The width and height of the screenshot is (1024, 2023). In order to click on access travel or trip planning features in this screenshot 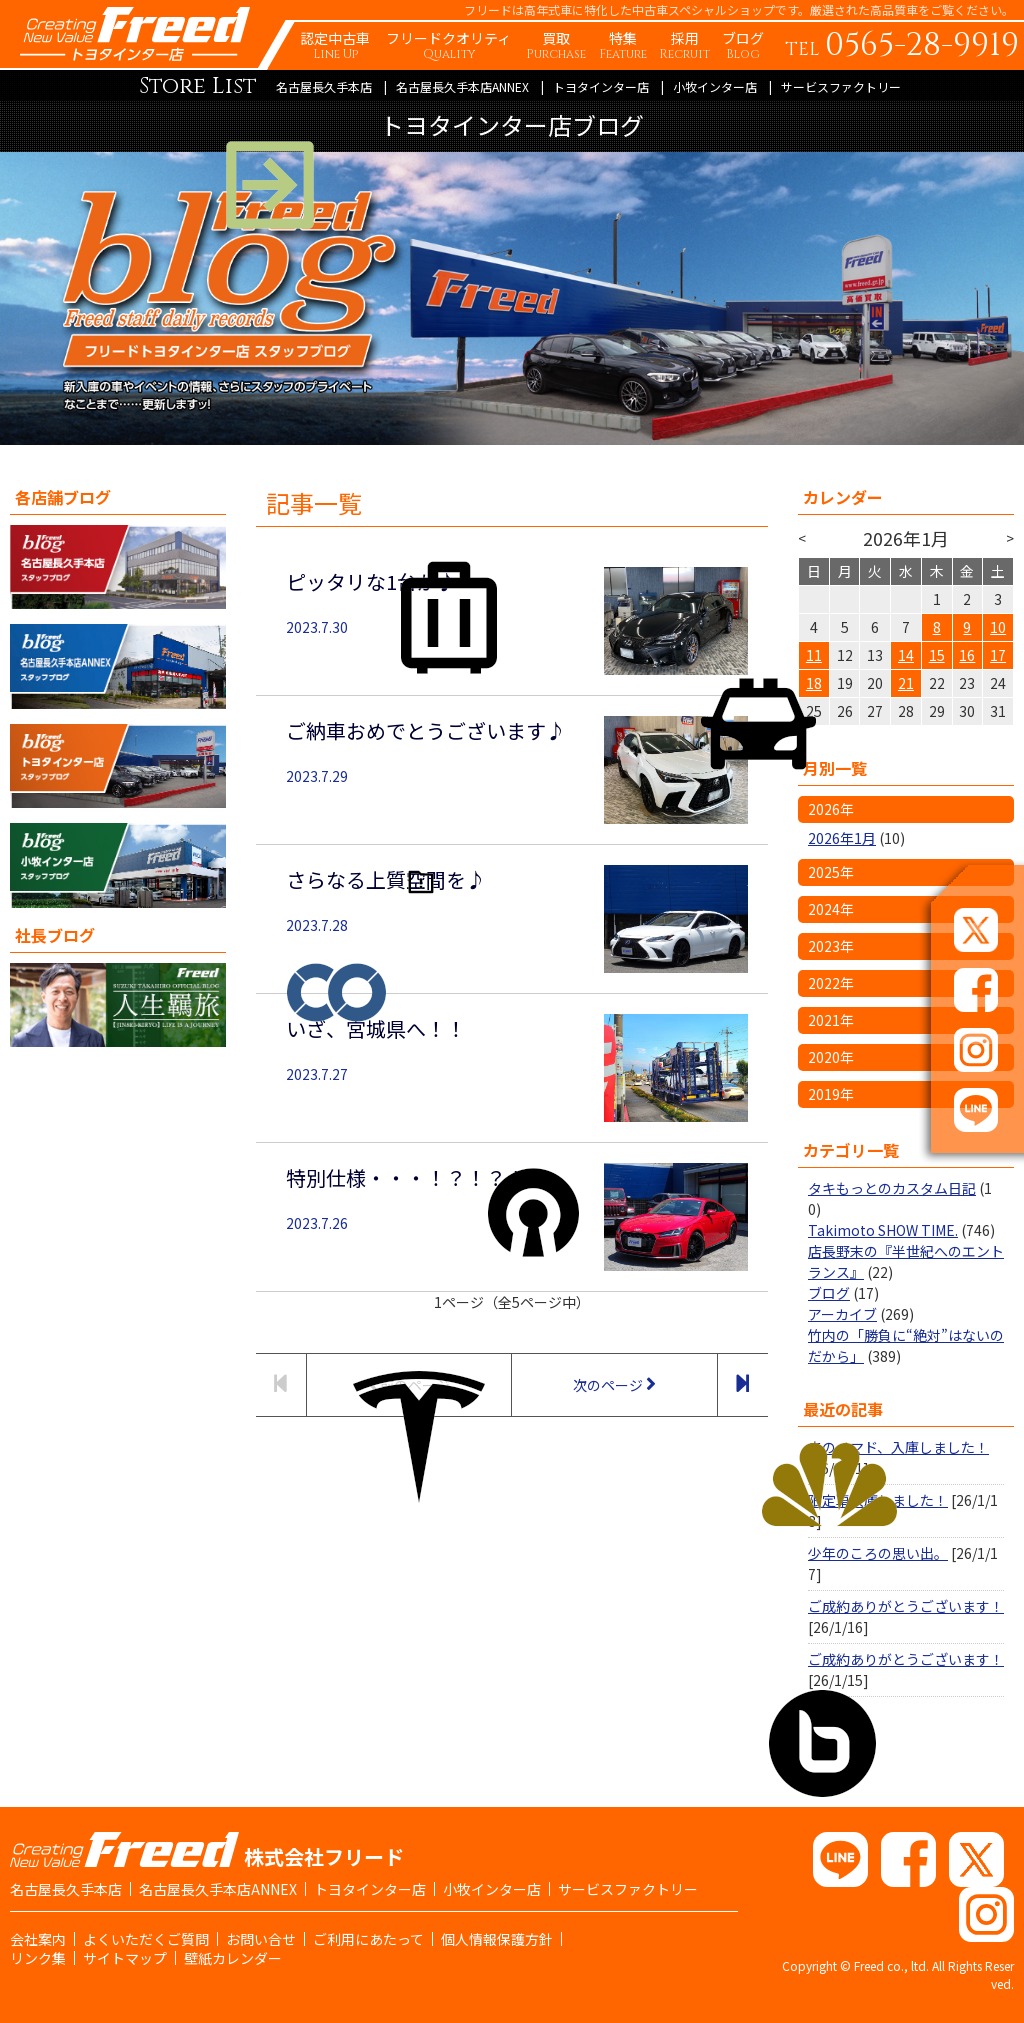, I will do `click(449, 615)`.